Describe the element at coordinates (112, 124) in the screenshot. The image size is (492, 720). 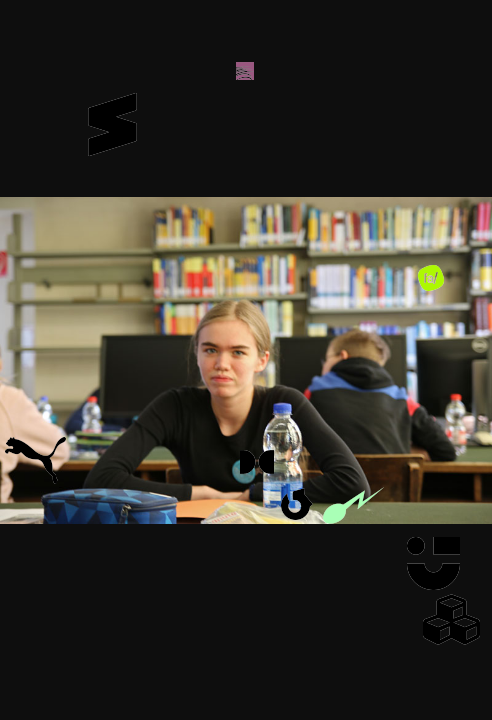
I see `open sublime text editor` at that location.